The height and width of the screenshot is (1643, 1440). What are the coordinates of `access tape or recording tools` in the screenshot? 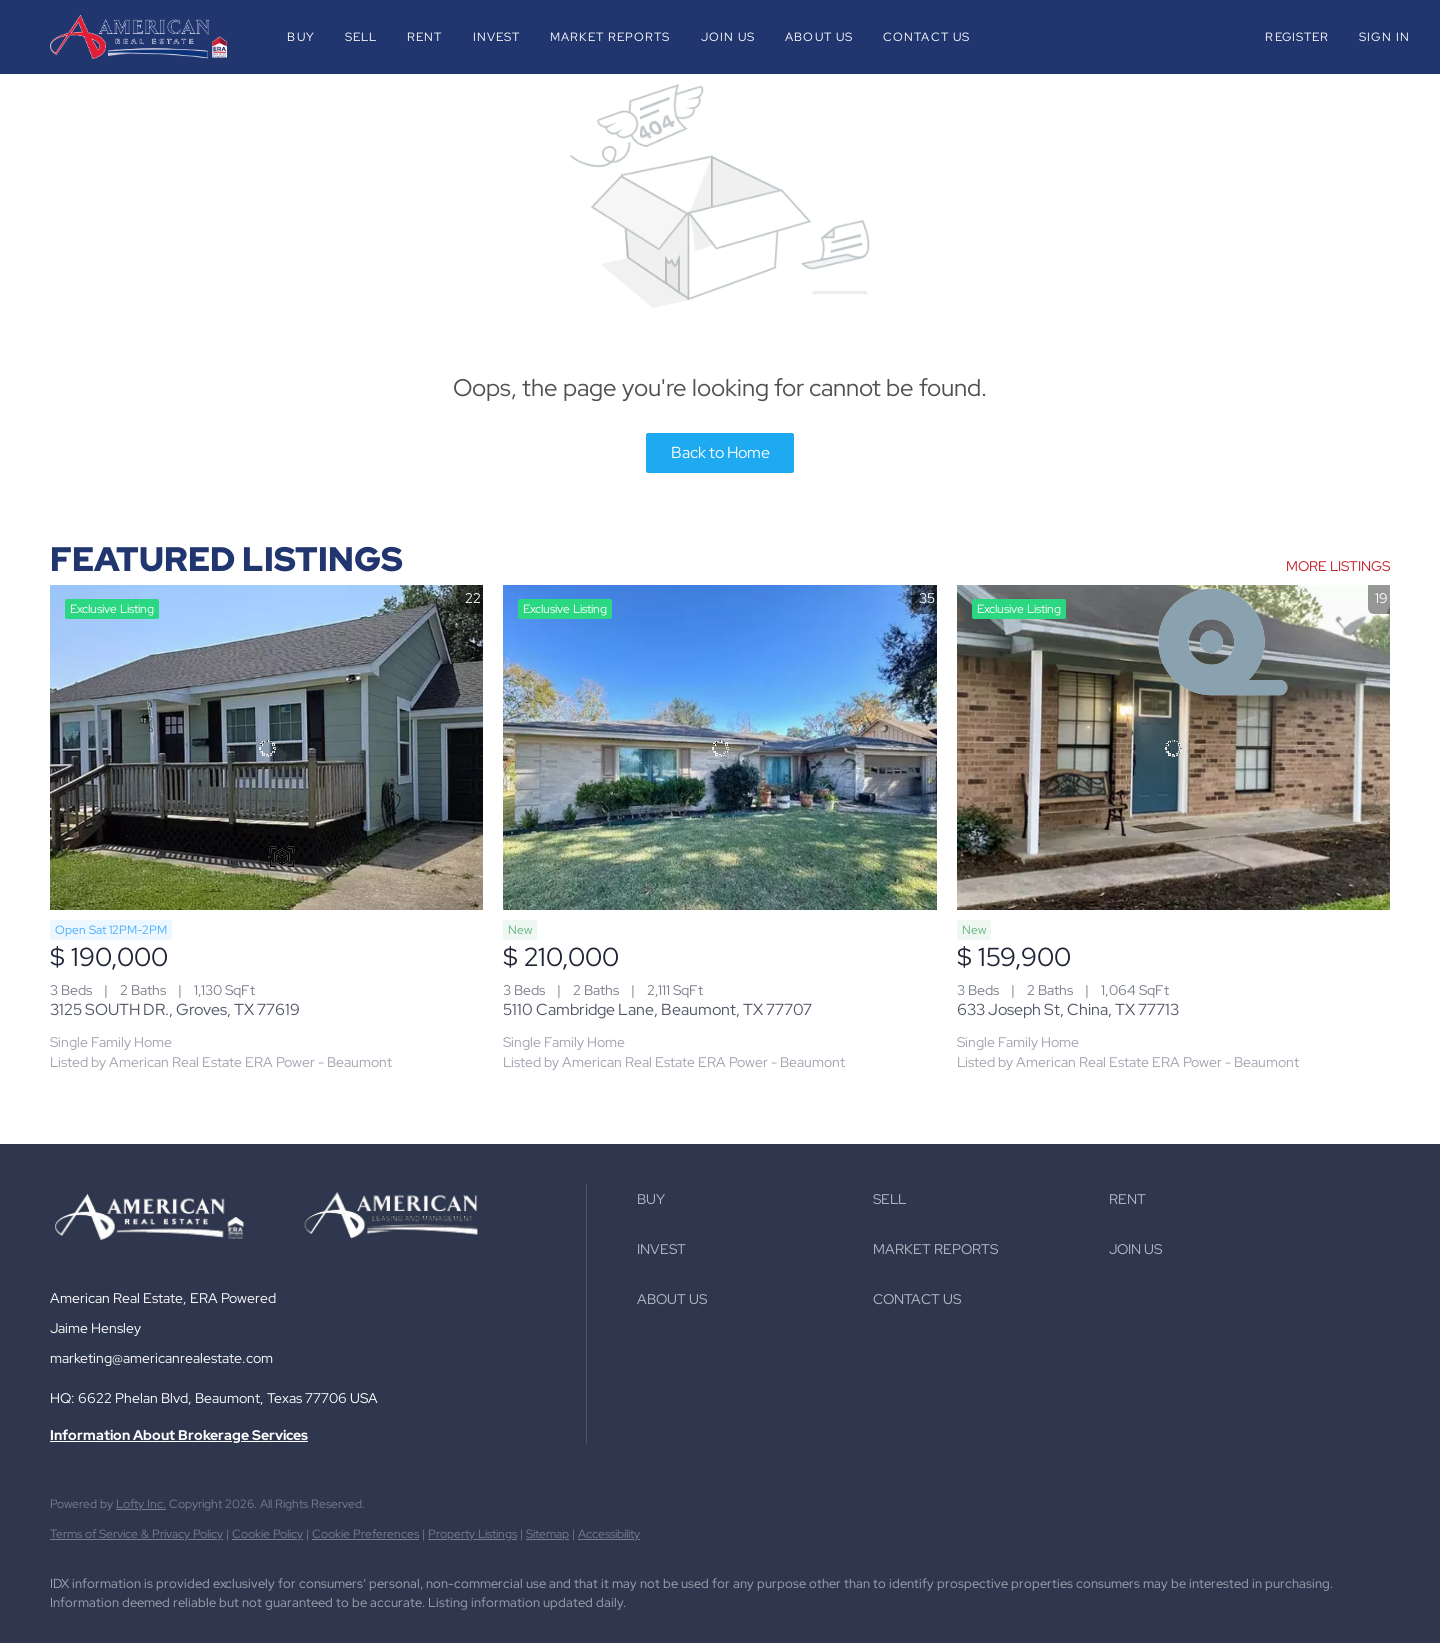 It's located at (1219, 642).